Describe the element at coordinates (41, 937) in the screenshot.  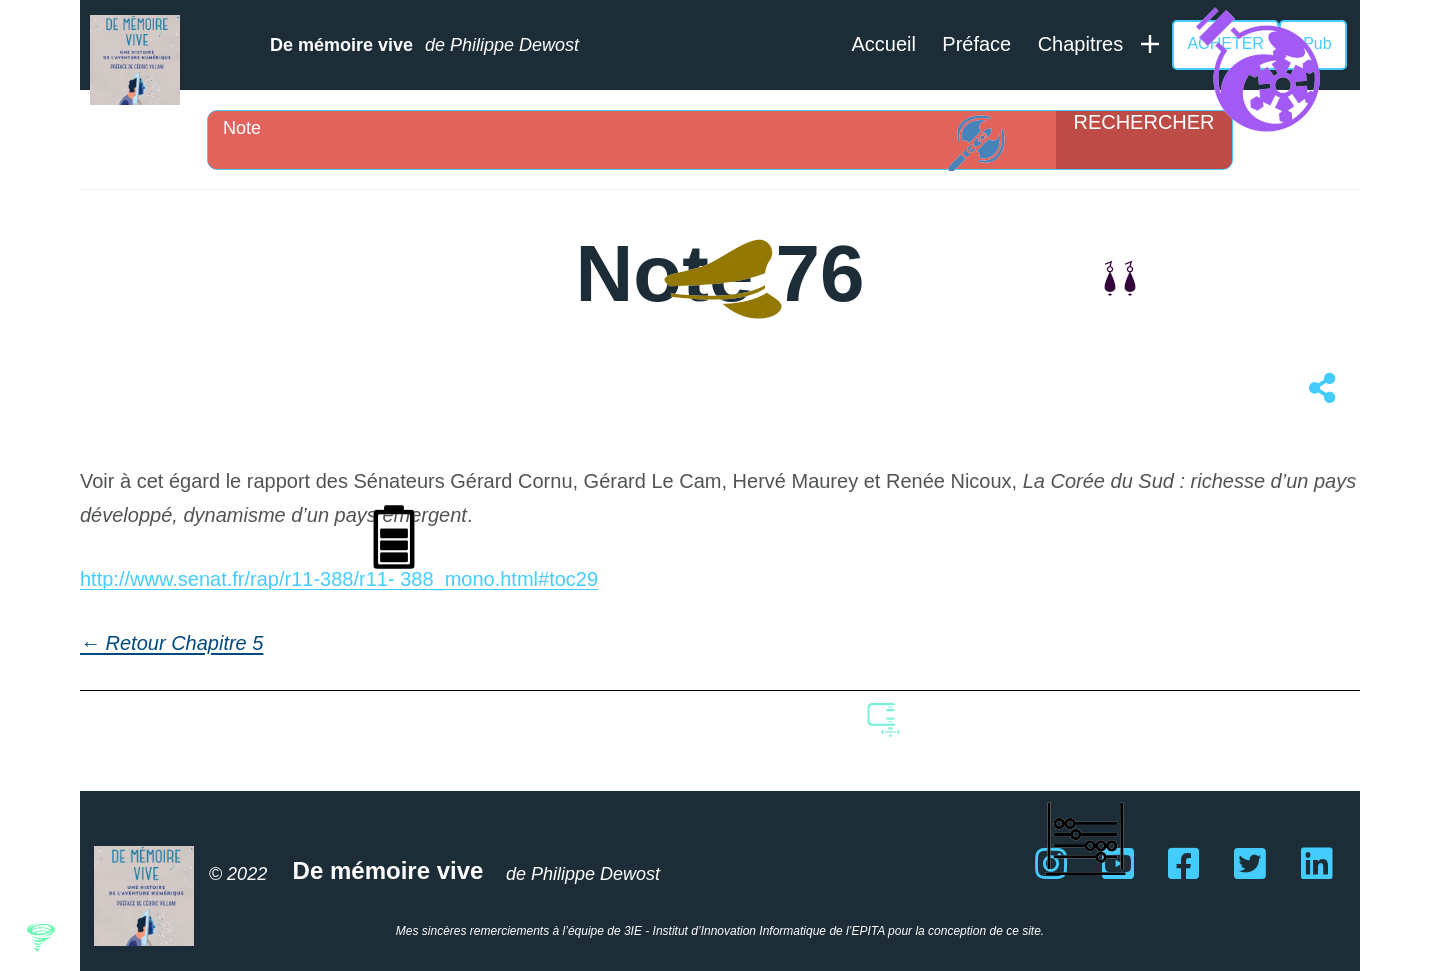
I see `indicates wind or tornado weather condition` at that location.